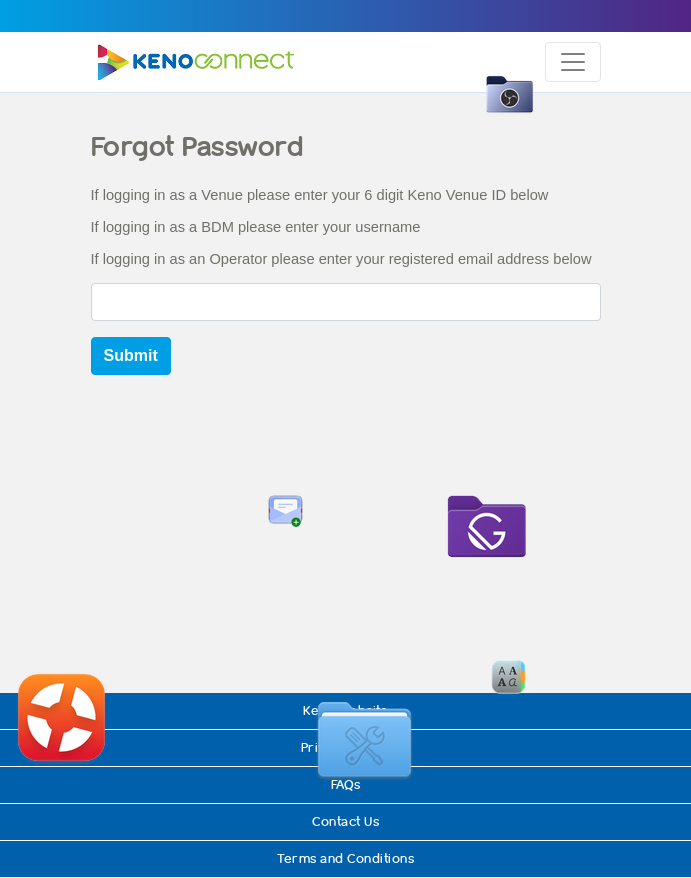 Image resolution: width=691 pixels, height=878 pixels. I want to click on open the utilities folder, so click(364, 739).